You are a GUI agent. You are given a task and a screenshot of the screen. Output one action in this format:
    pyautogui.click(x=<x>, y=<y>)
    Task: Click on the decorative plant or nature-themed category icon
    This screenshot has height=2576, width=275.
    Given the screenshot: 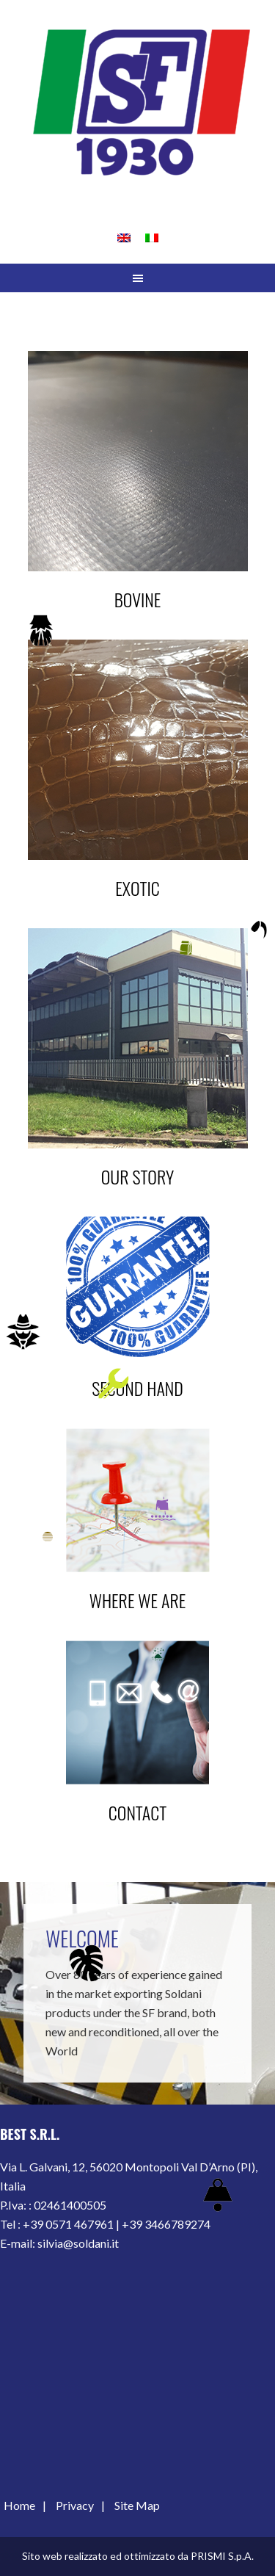 What is the action you would take?
    pyautogui.click(x=86, y=1963)
    